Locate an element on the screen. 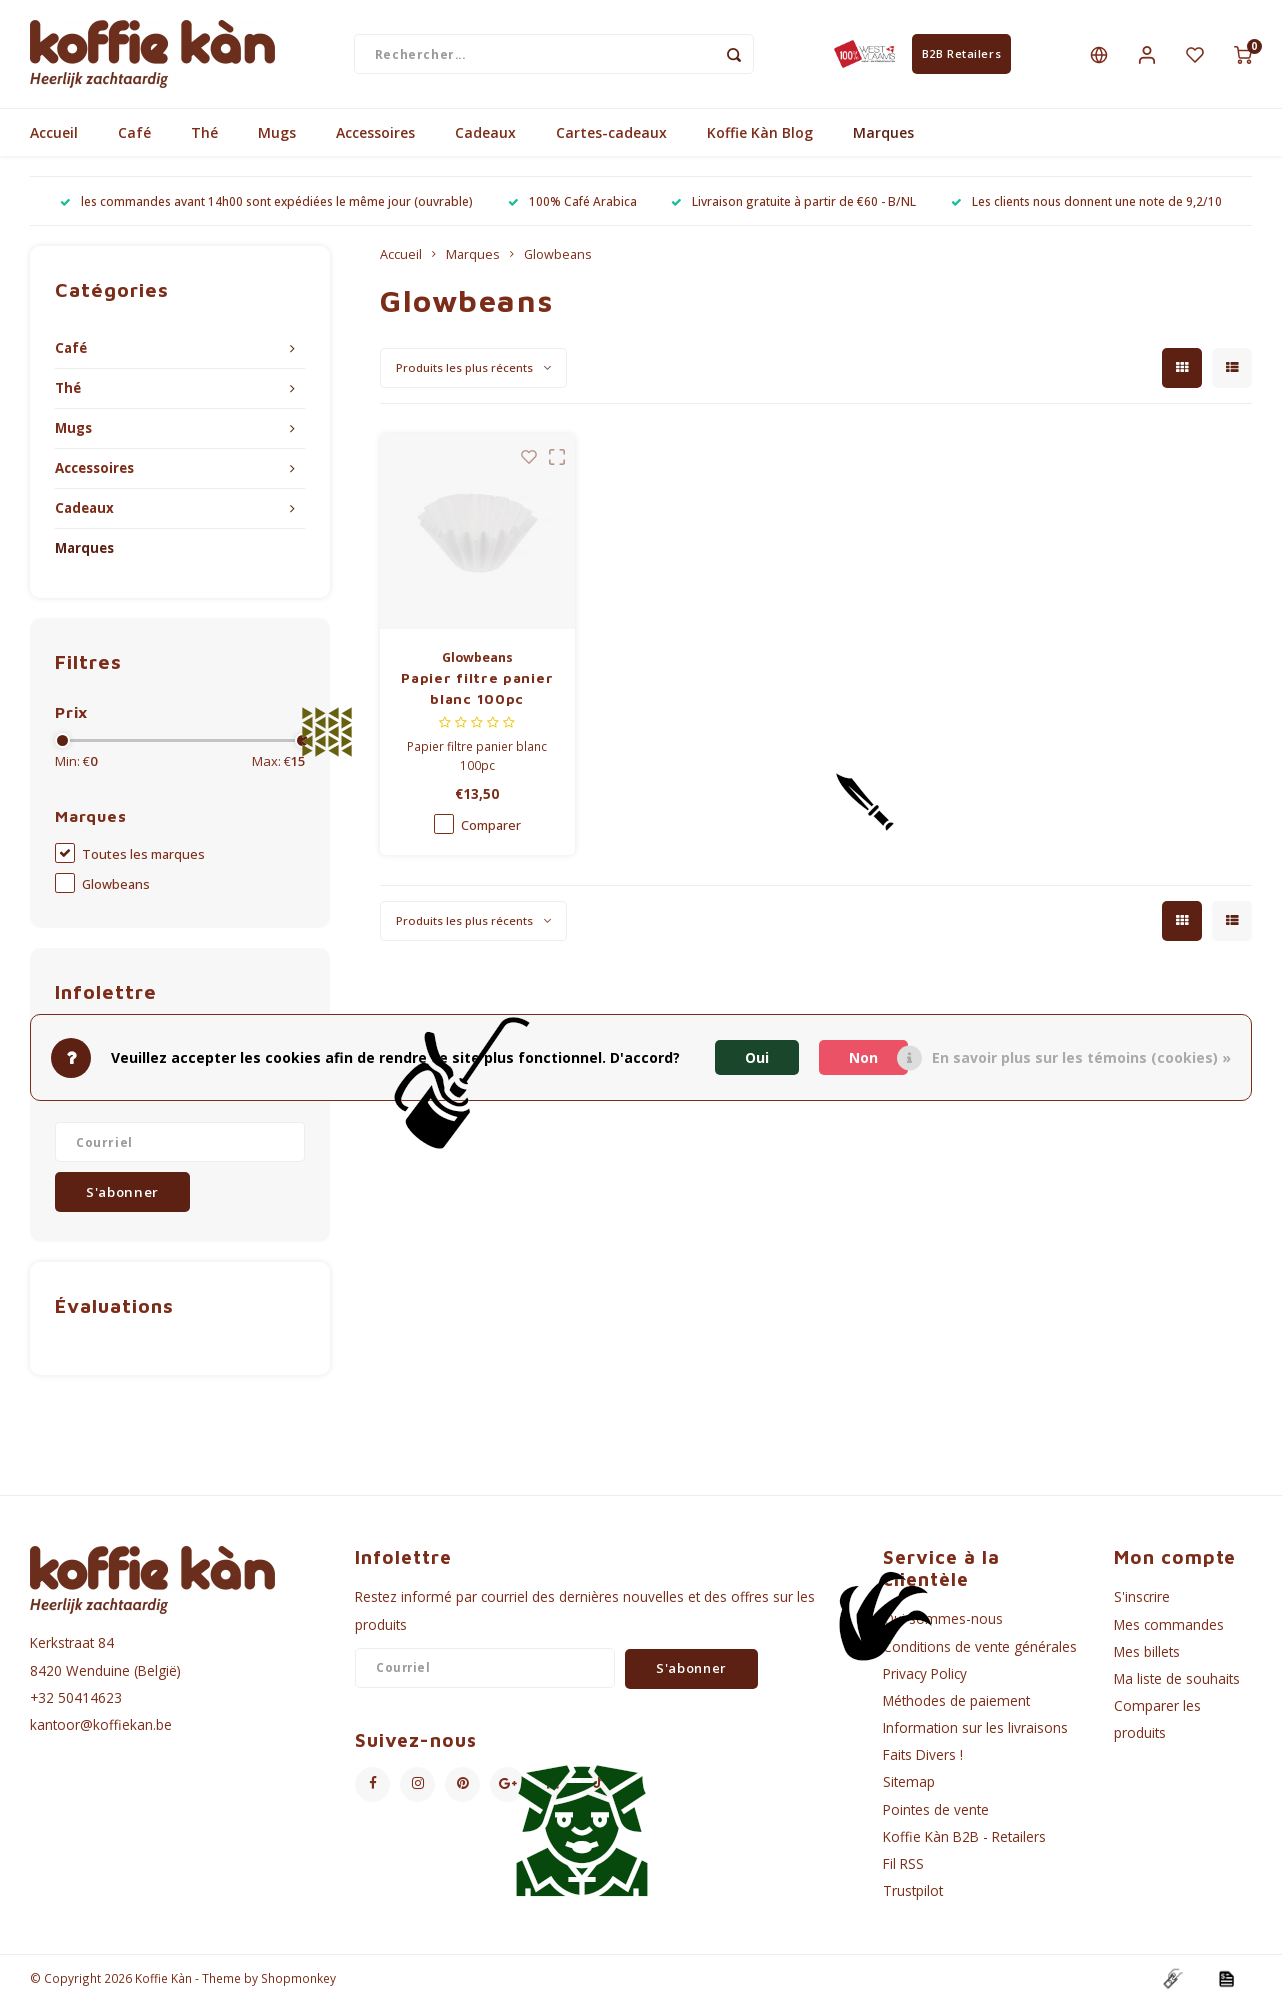 The image size is (1282, 2002). select nun character or avatar is located at coordinates (582, 1830).